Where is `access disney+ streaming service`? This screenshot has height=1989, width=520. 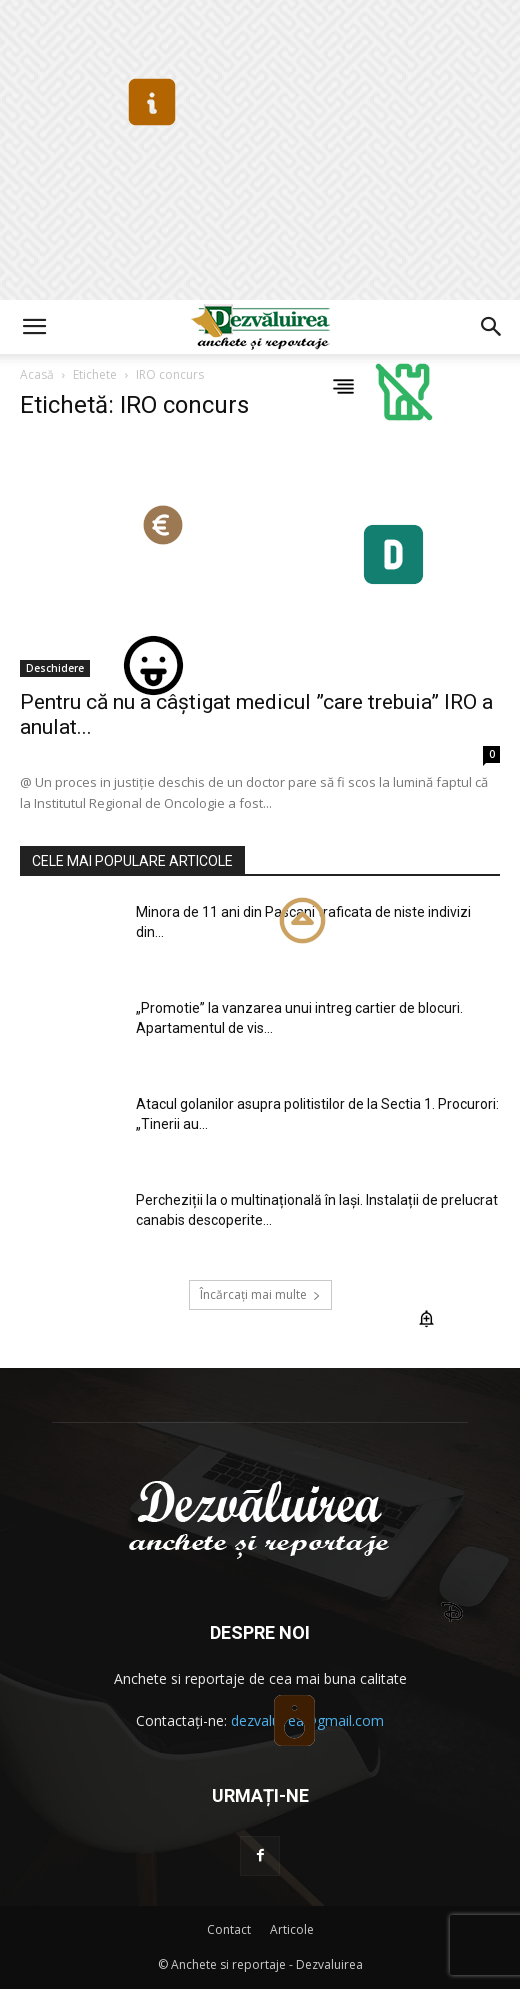
access disney+ streaming service is located at coordinates (452, 1611).